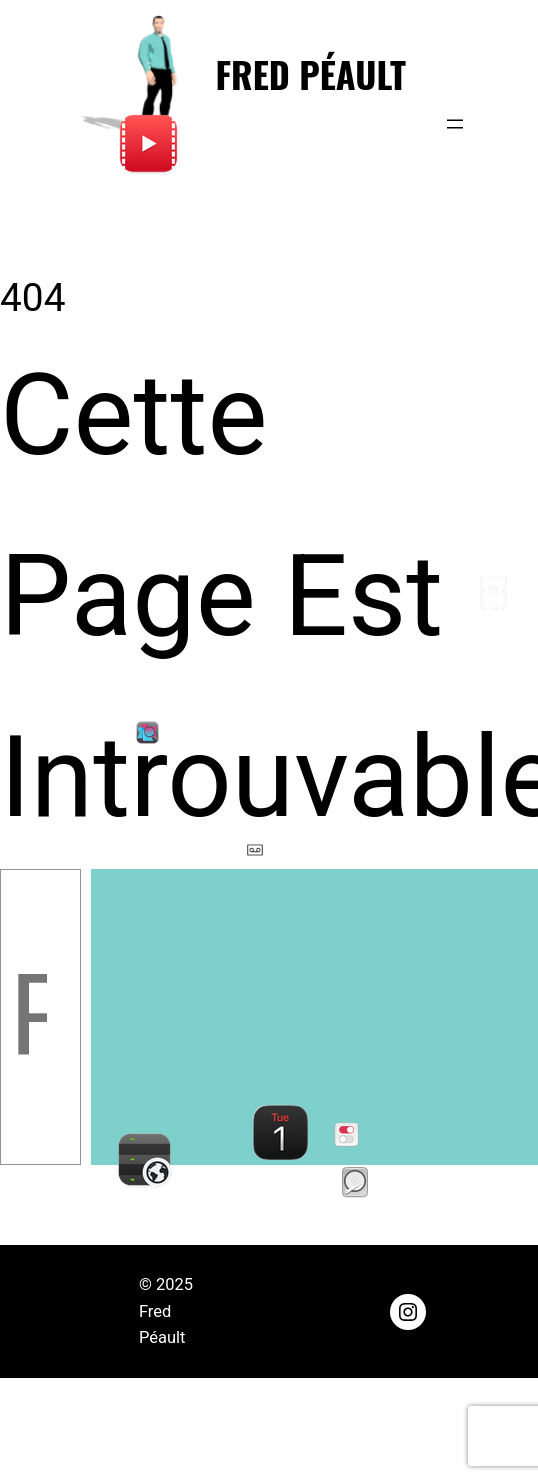 Image resolution: width=538 pixels, height=1480 pixels. Describe the element at coordinates (148, 143) in the screenshot. I see `open copypastegrab video downloader app` at that location.